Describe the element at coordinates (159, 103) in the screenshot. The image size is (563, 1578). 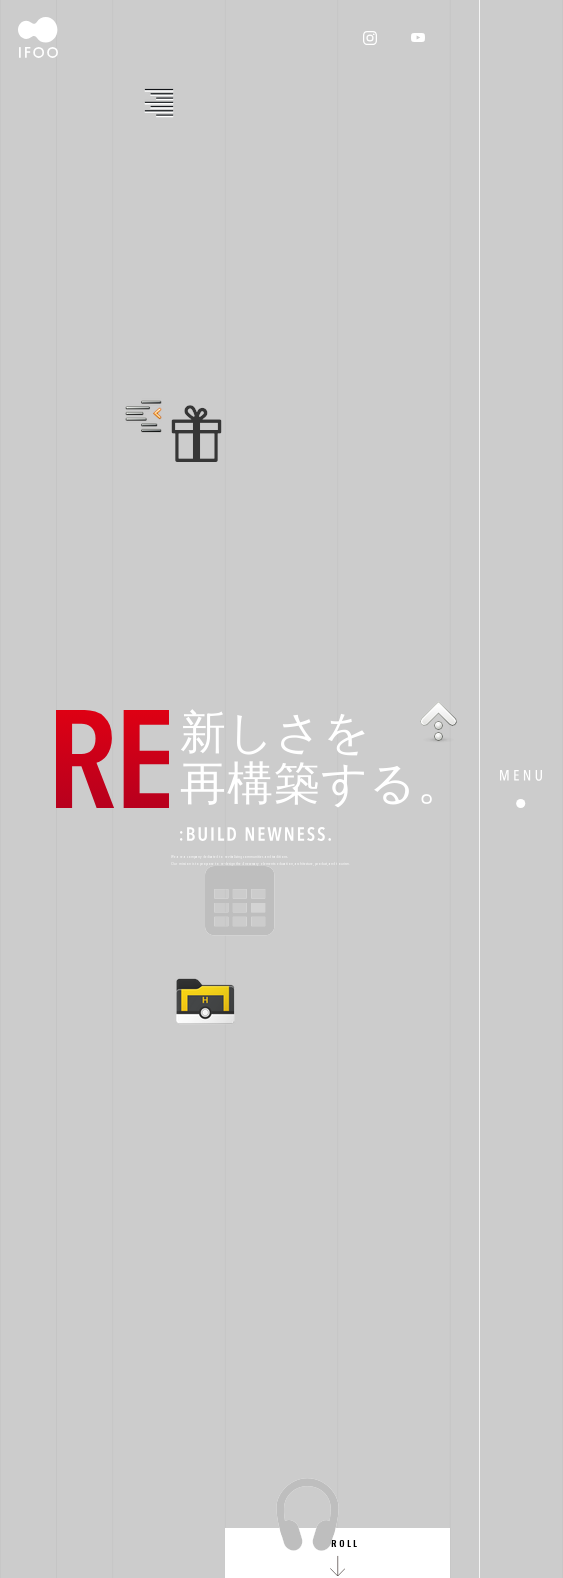
I see `align text to the right margin` at that location.